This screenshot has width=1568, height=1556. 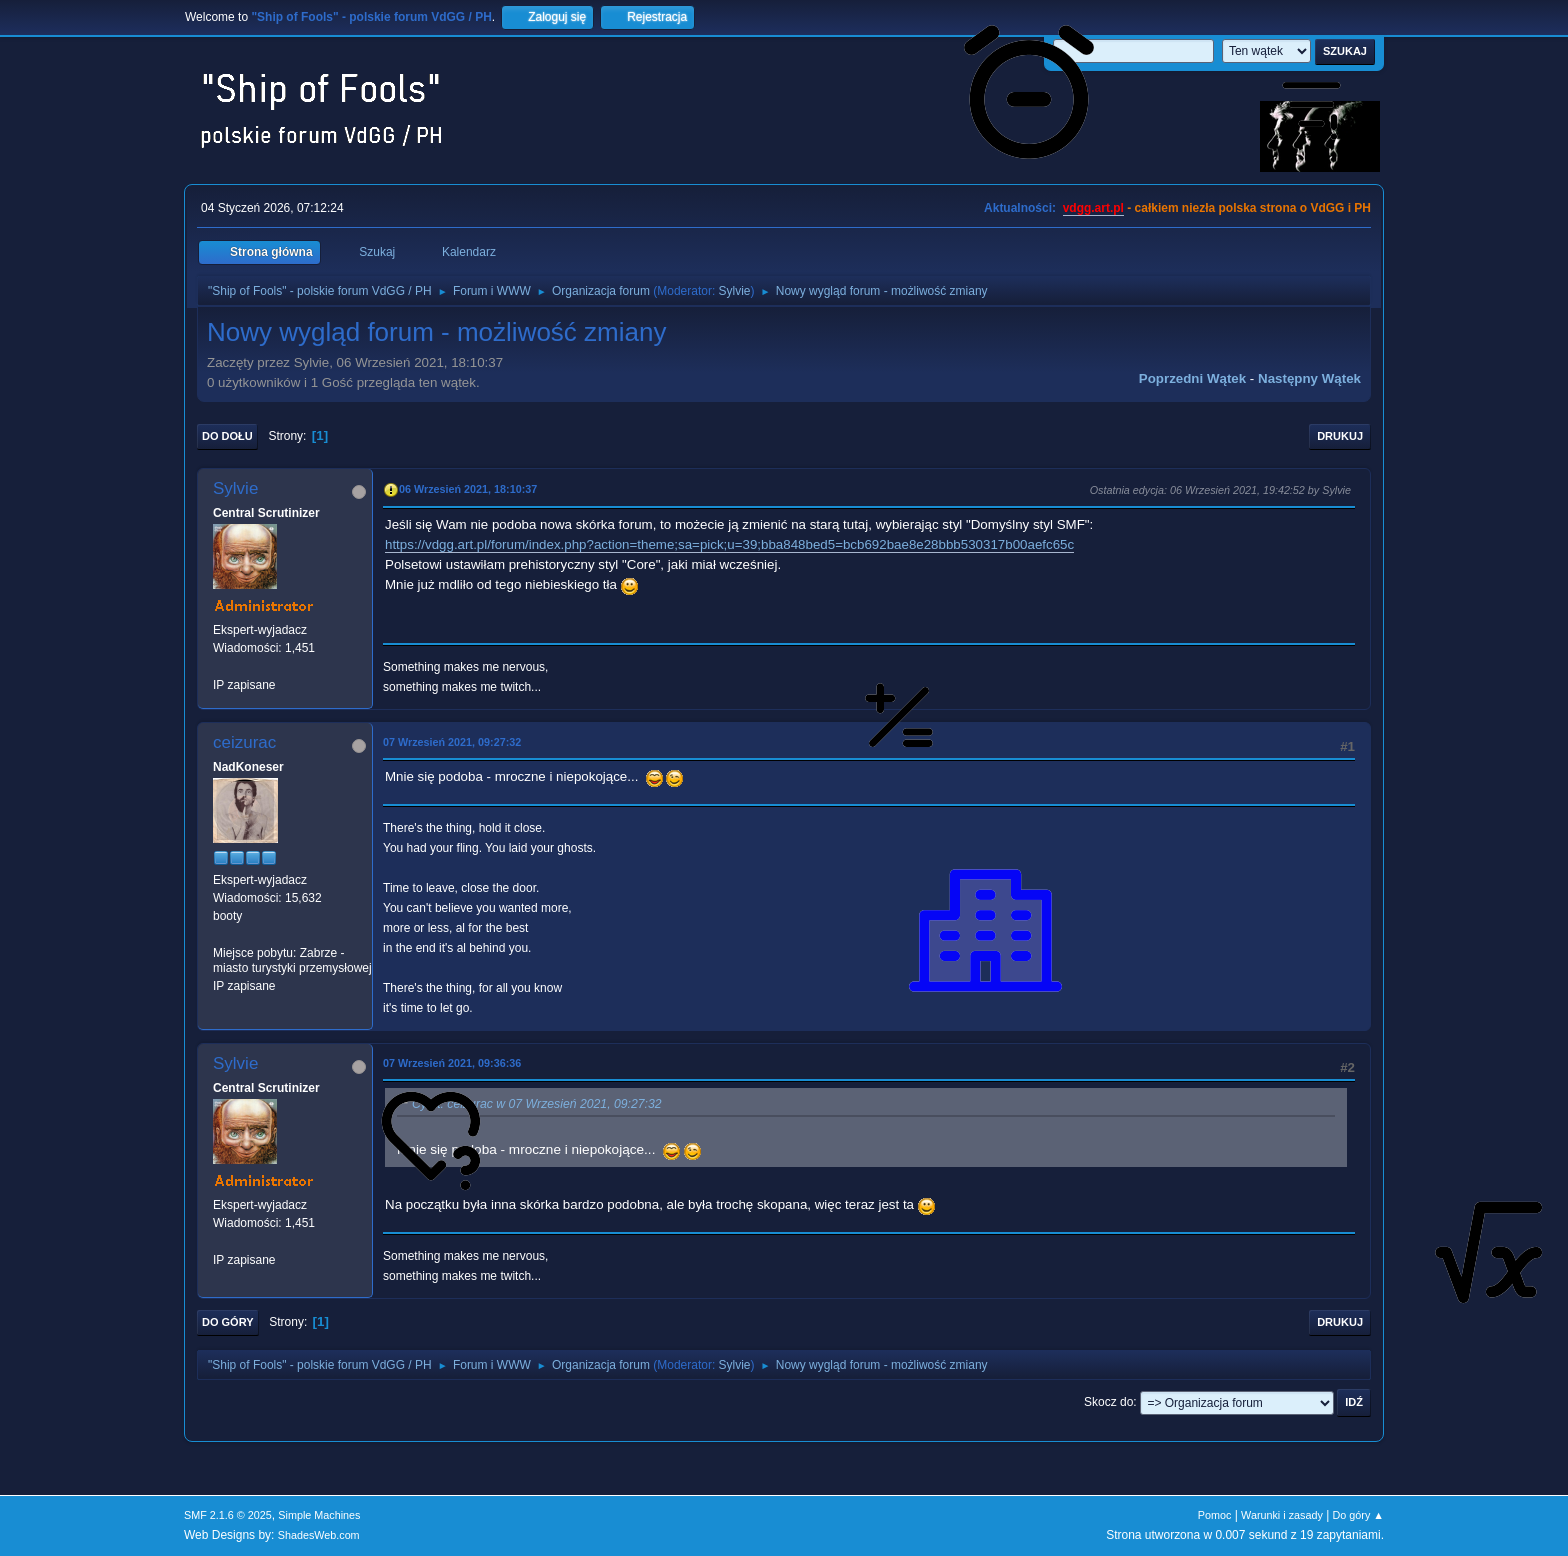 I want to click on access square root calculator function, so click(x=1491, y=1252).